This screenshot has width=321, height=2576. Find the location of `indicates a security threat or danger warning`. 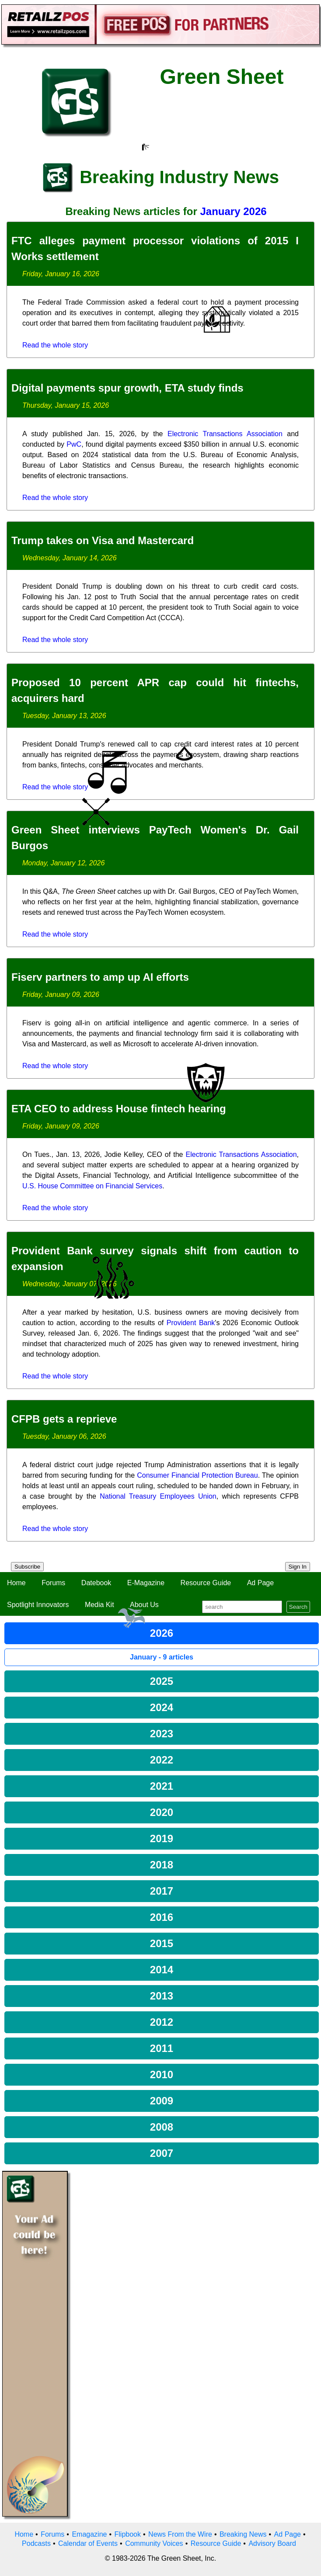

indicates a security threat or danger warning is located at coordinates (206, 1083).